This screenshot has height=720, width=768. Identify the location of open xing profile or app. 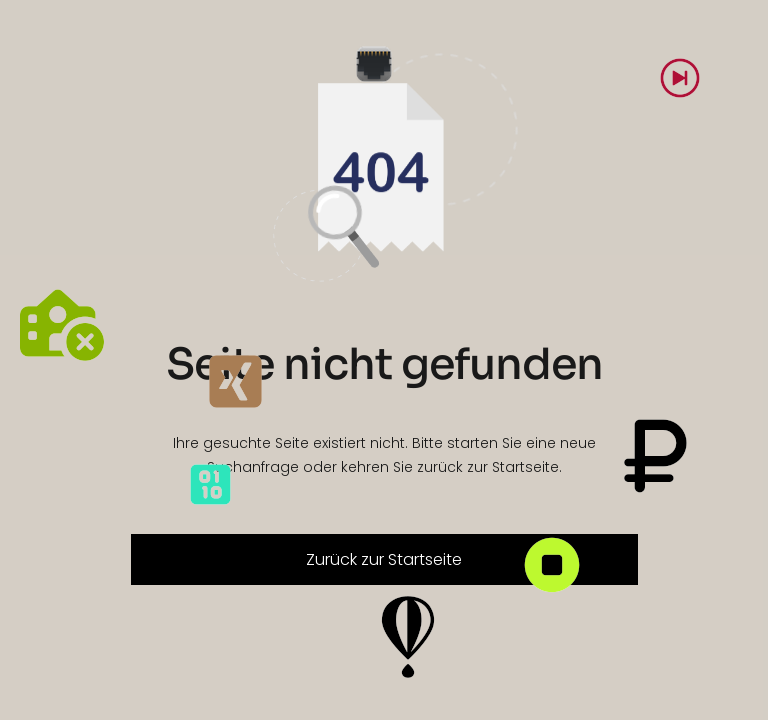
(235, 381).